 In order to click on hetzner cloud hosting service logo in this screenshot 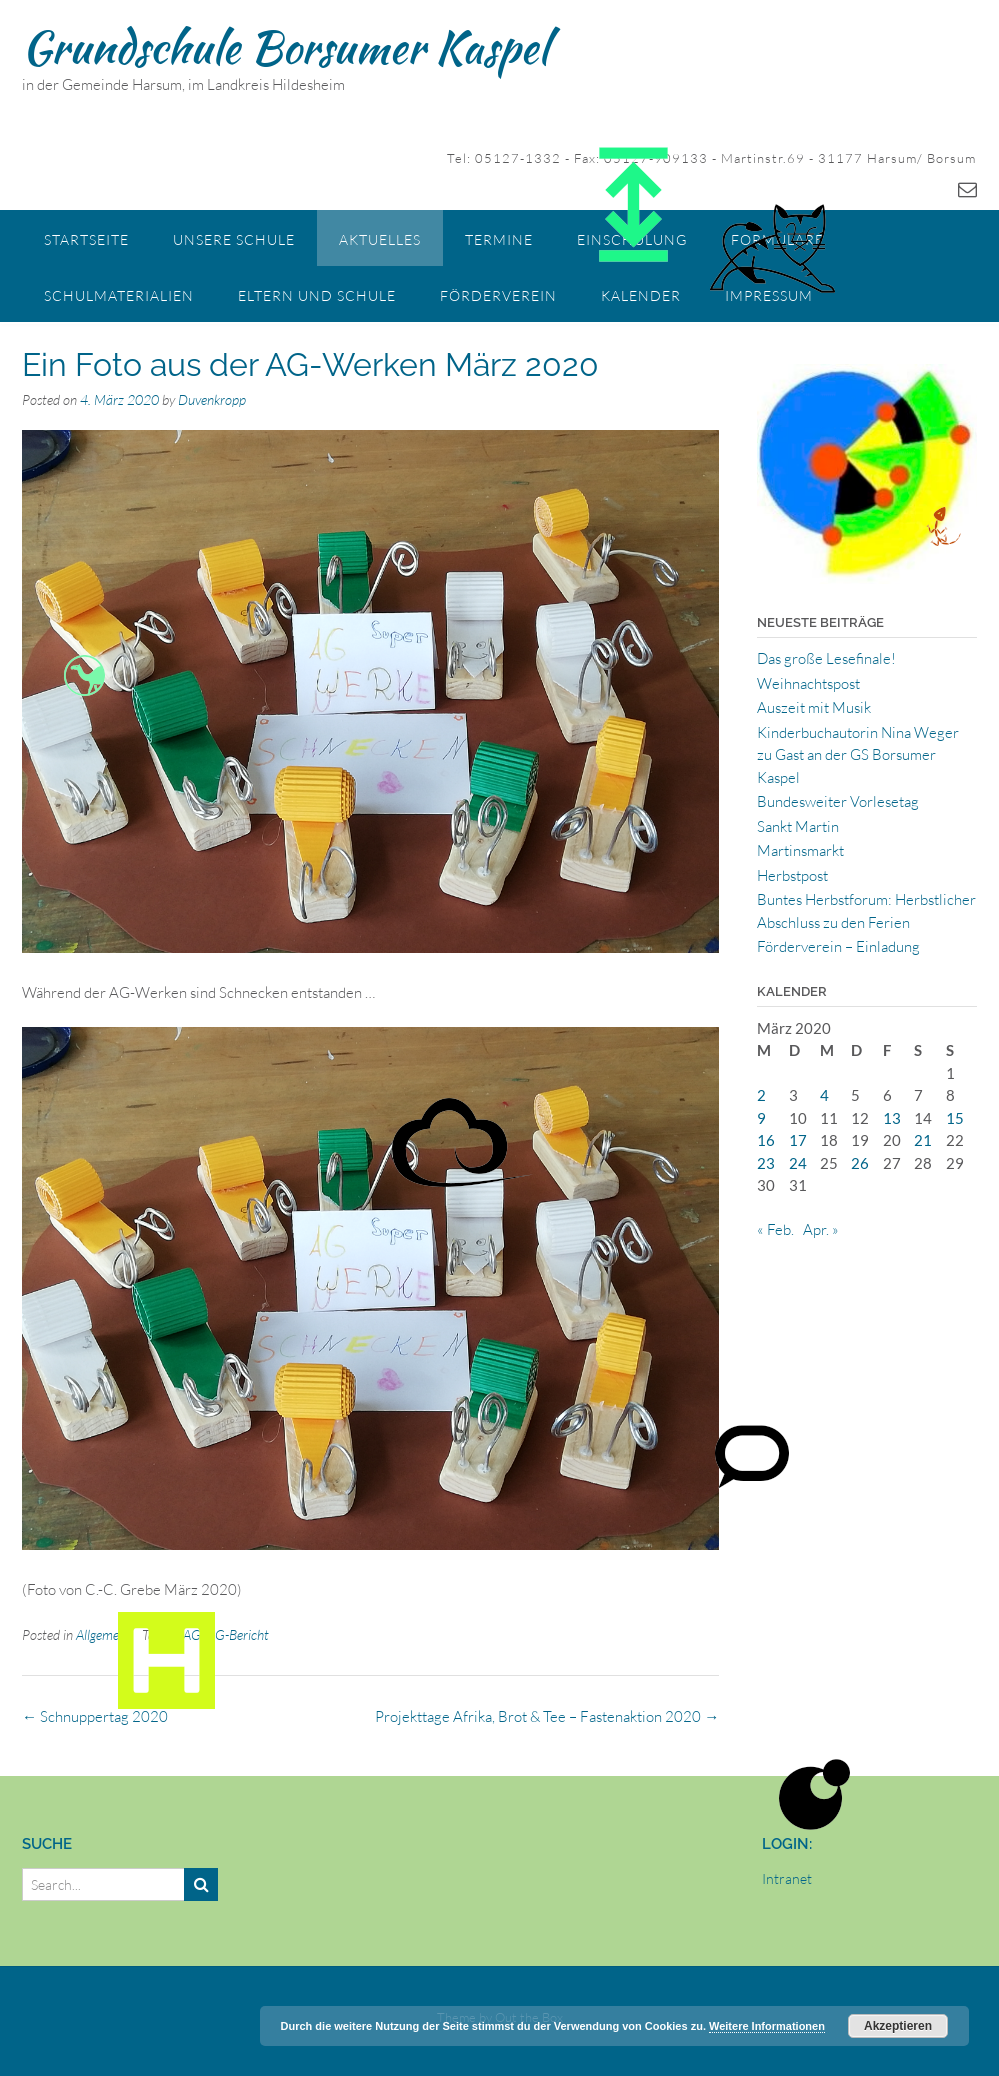, I will do `click(166, 1660)`.